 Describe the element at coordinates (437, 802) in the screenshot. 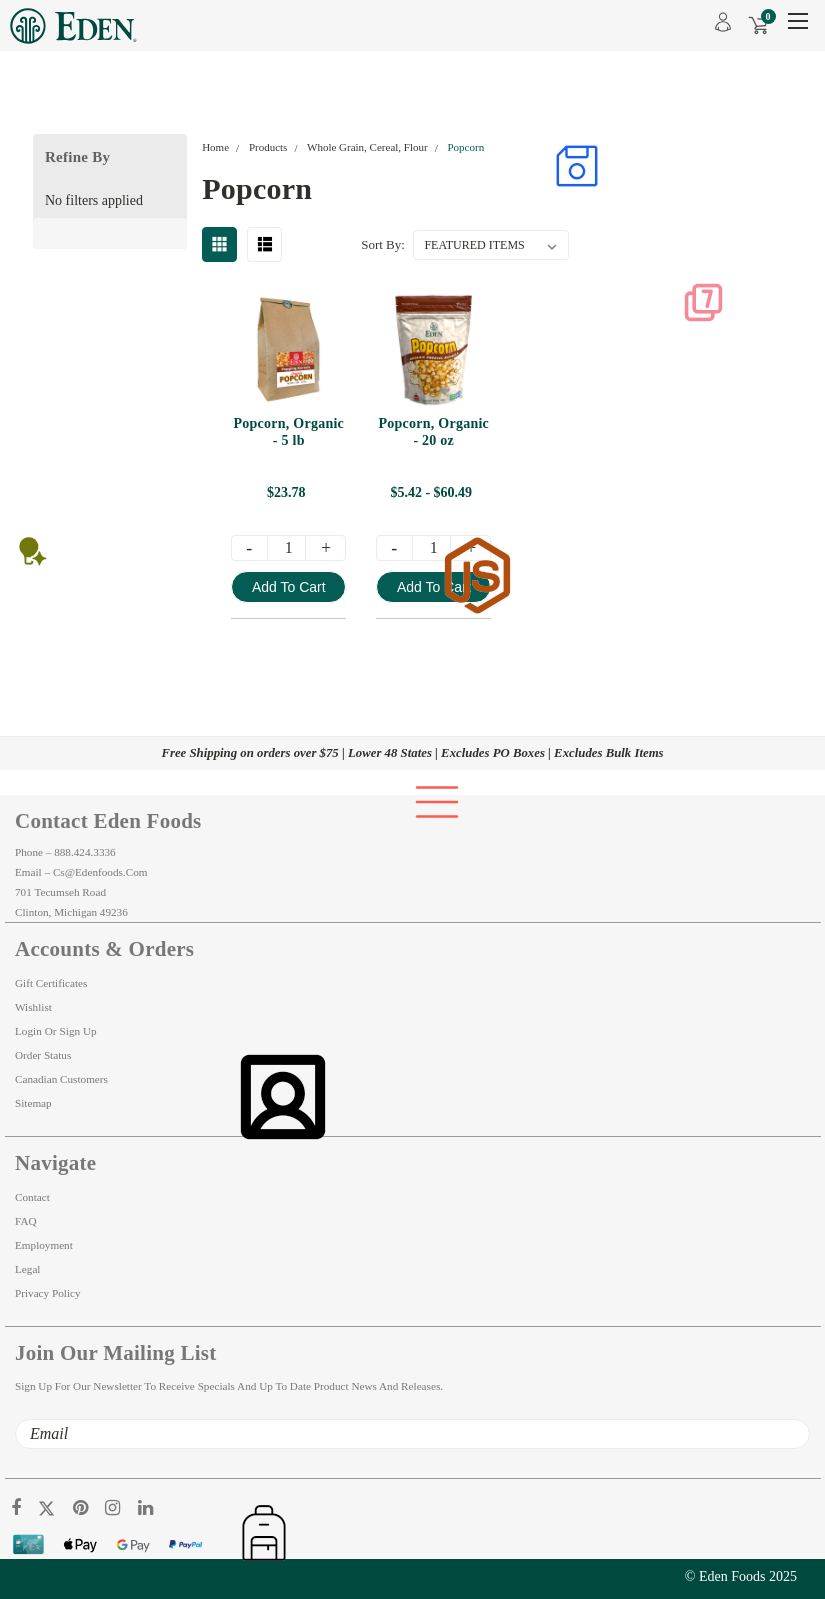

I see `view items in list format` at that location.